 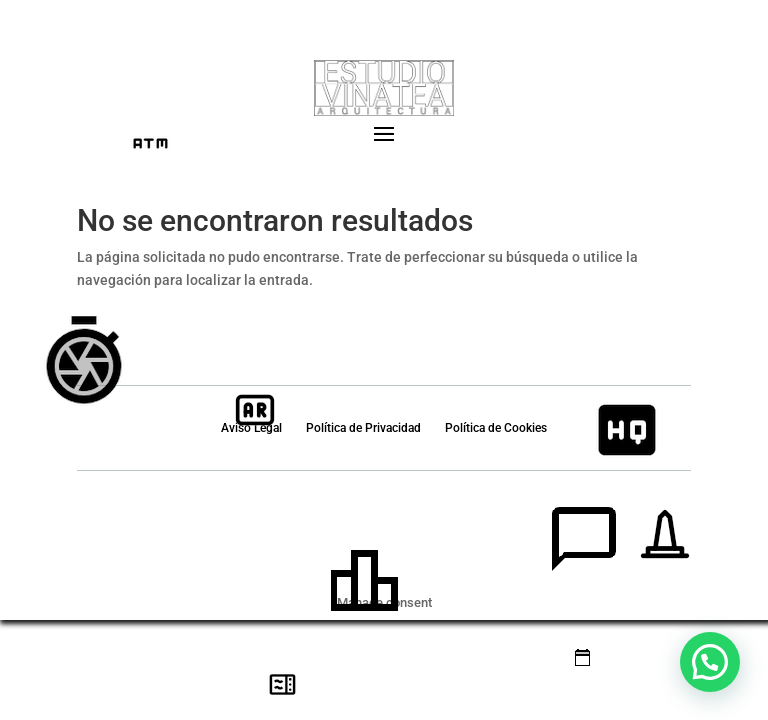 What do you see at coordinates (255, 410) in the screenshot?
I see `indicates augmented reality feature available` at bounding box center [255, 410].